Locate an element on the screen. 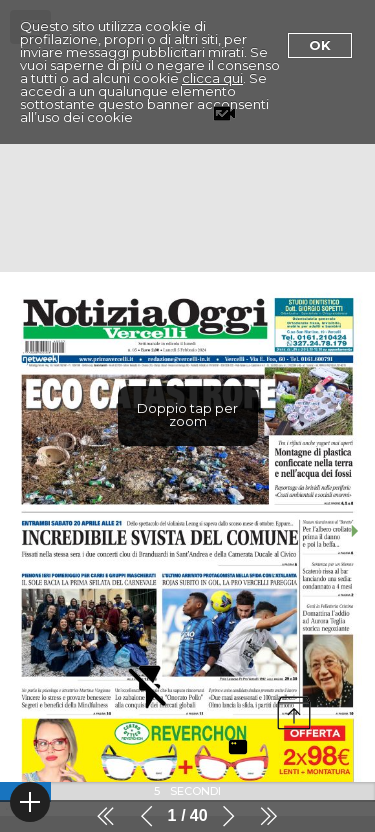 Image resolution: width=375 pixels, height=832 pixels. disable camera flash is located at coordinates (150, 688).